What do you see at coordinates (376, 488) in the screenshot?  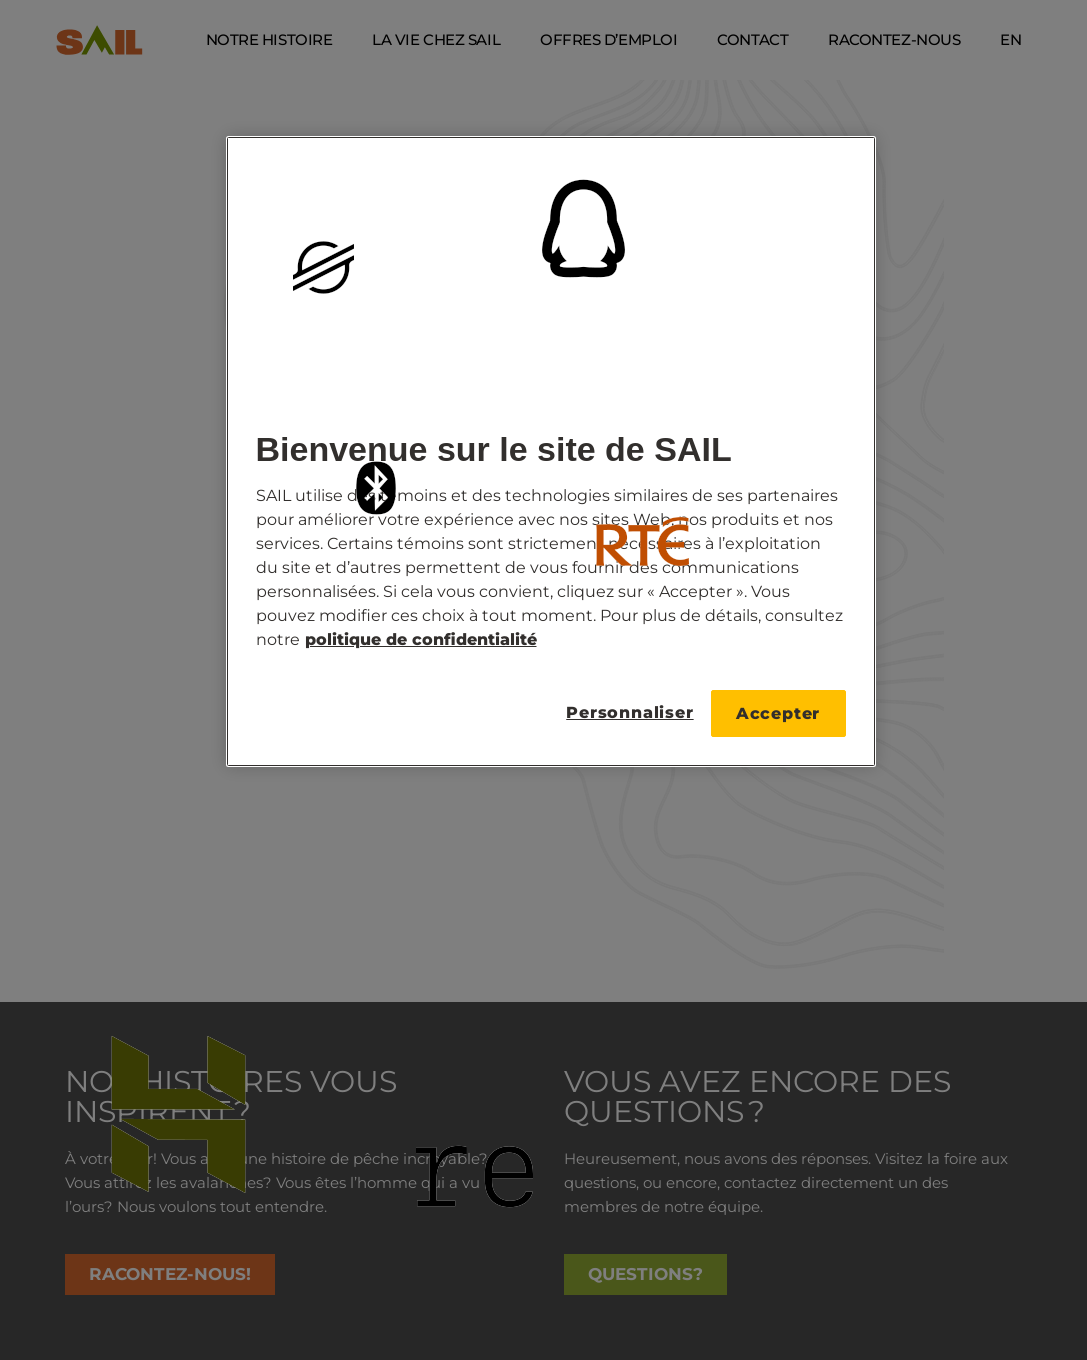 I see `toggle bluetooth connectivity on or off` at bounding box center [376, 488].